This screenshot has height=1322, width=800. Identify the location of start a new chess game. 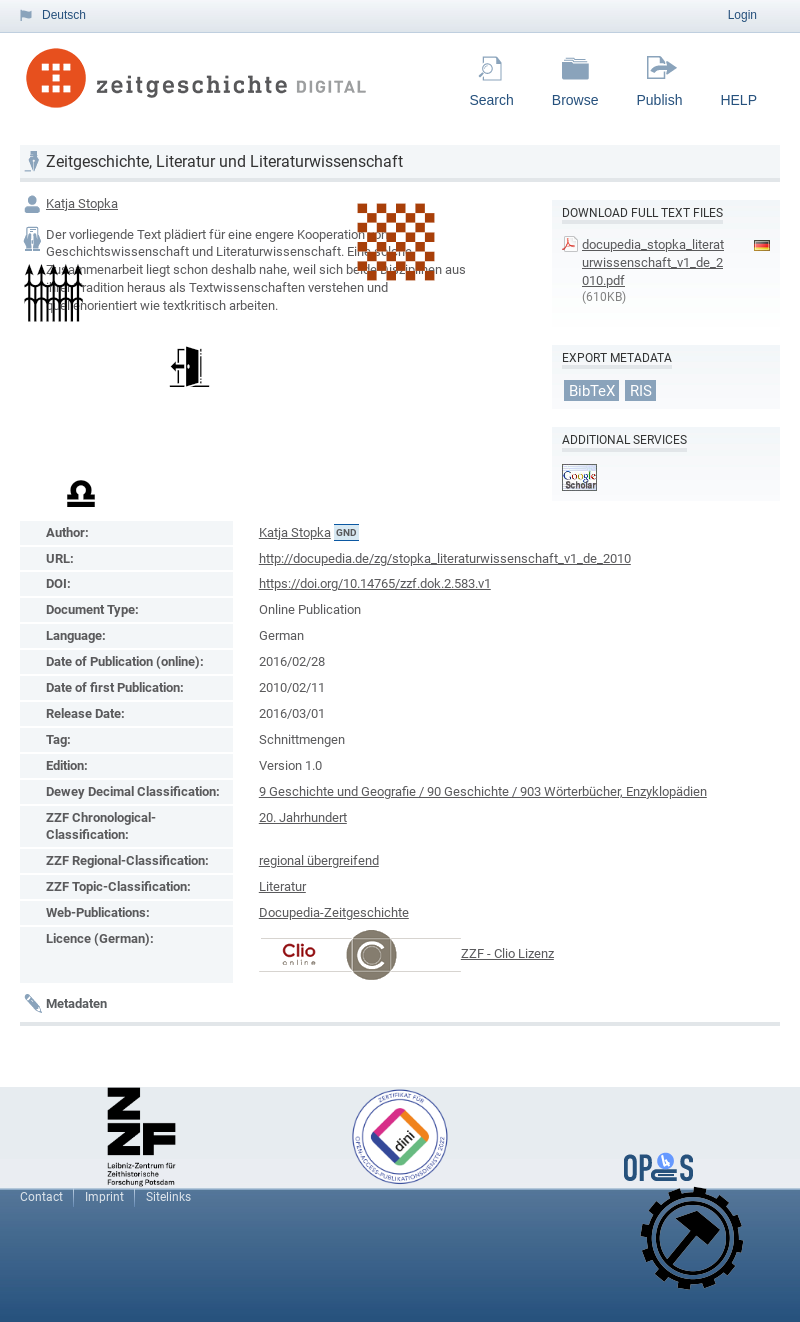
(396, 242).